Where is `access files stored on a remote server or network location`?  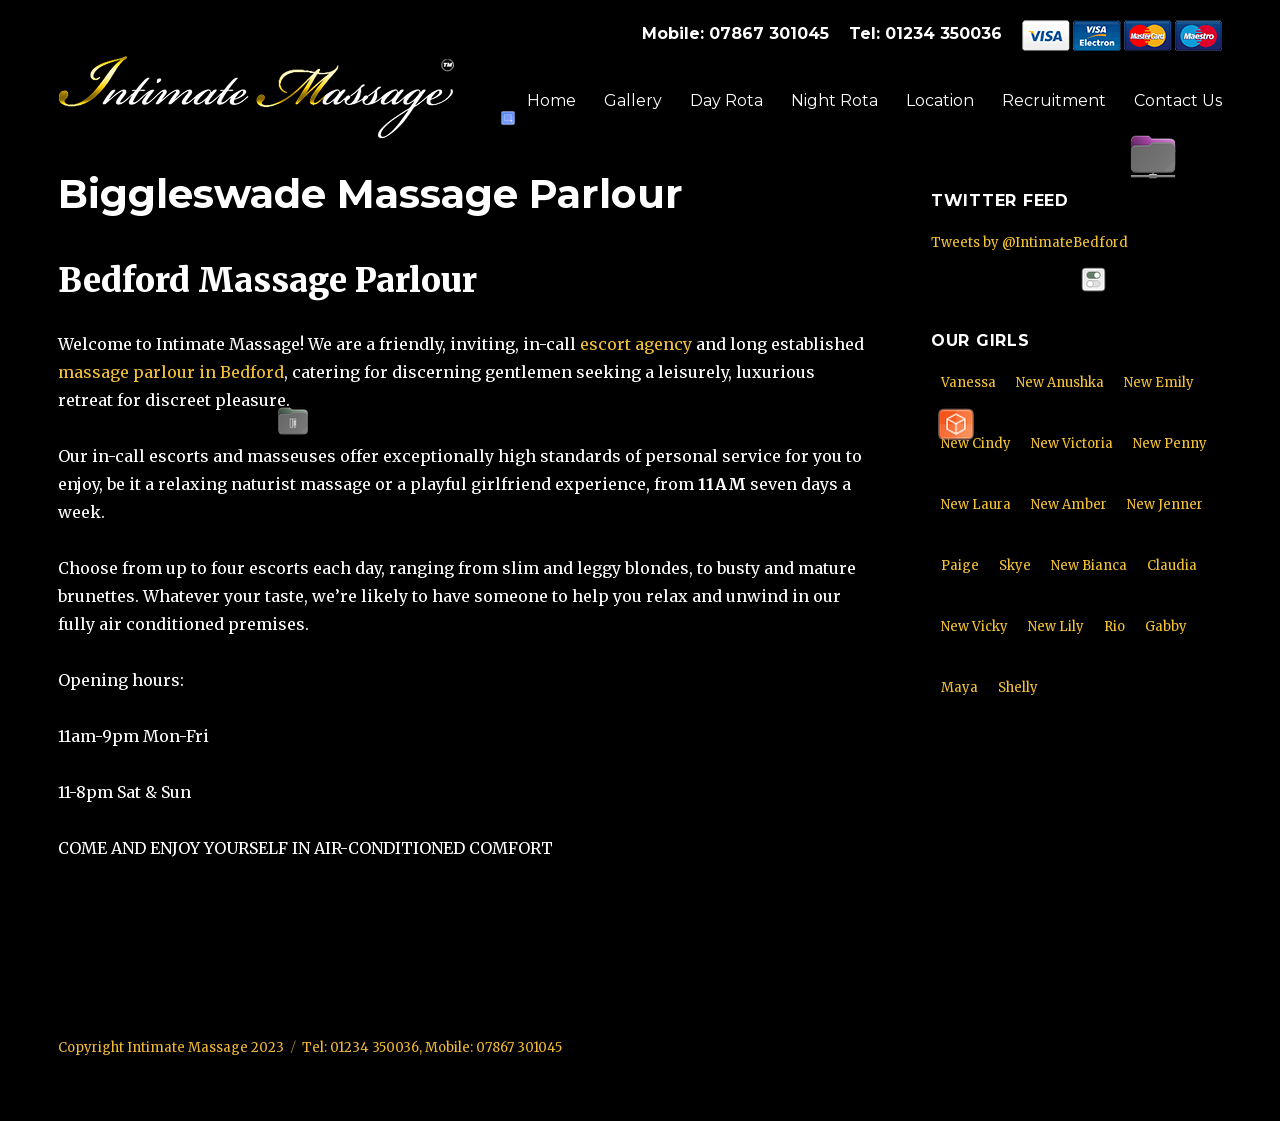 access files stored on a remote server or network location is located at coordinates (1153, 156).